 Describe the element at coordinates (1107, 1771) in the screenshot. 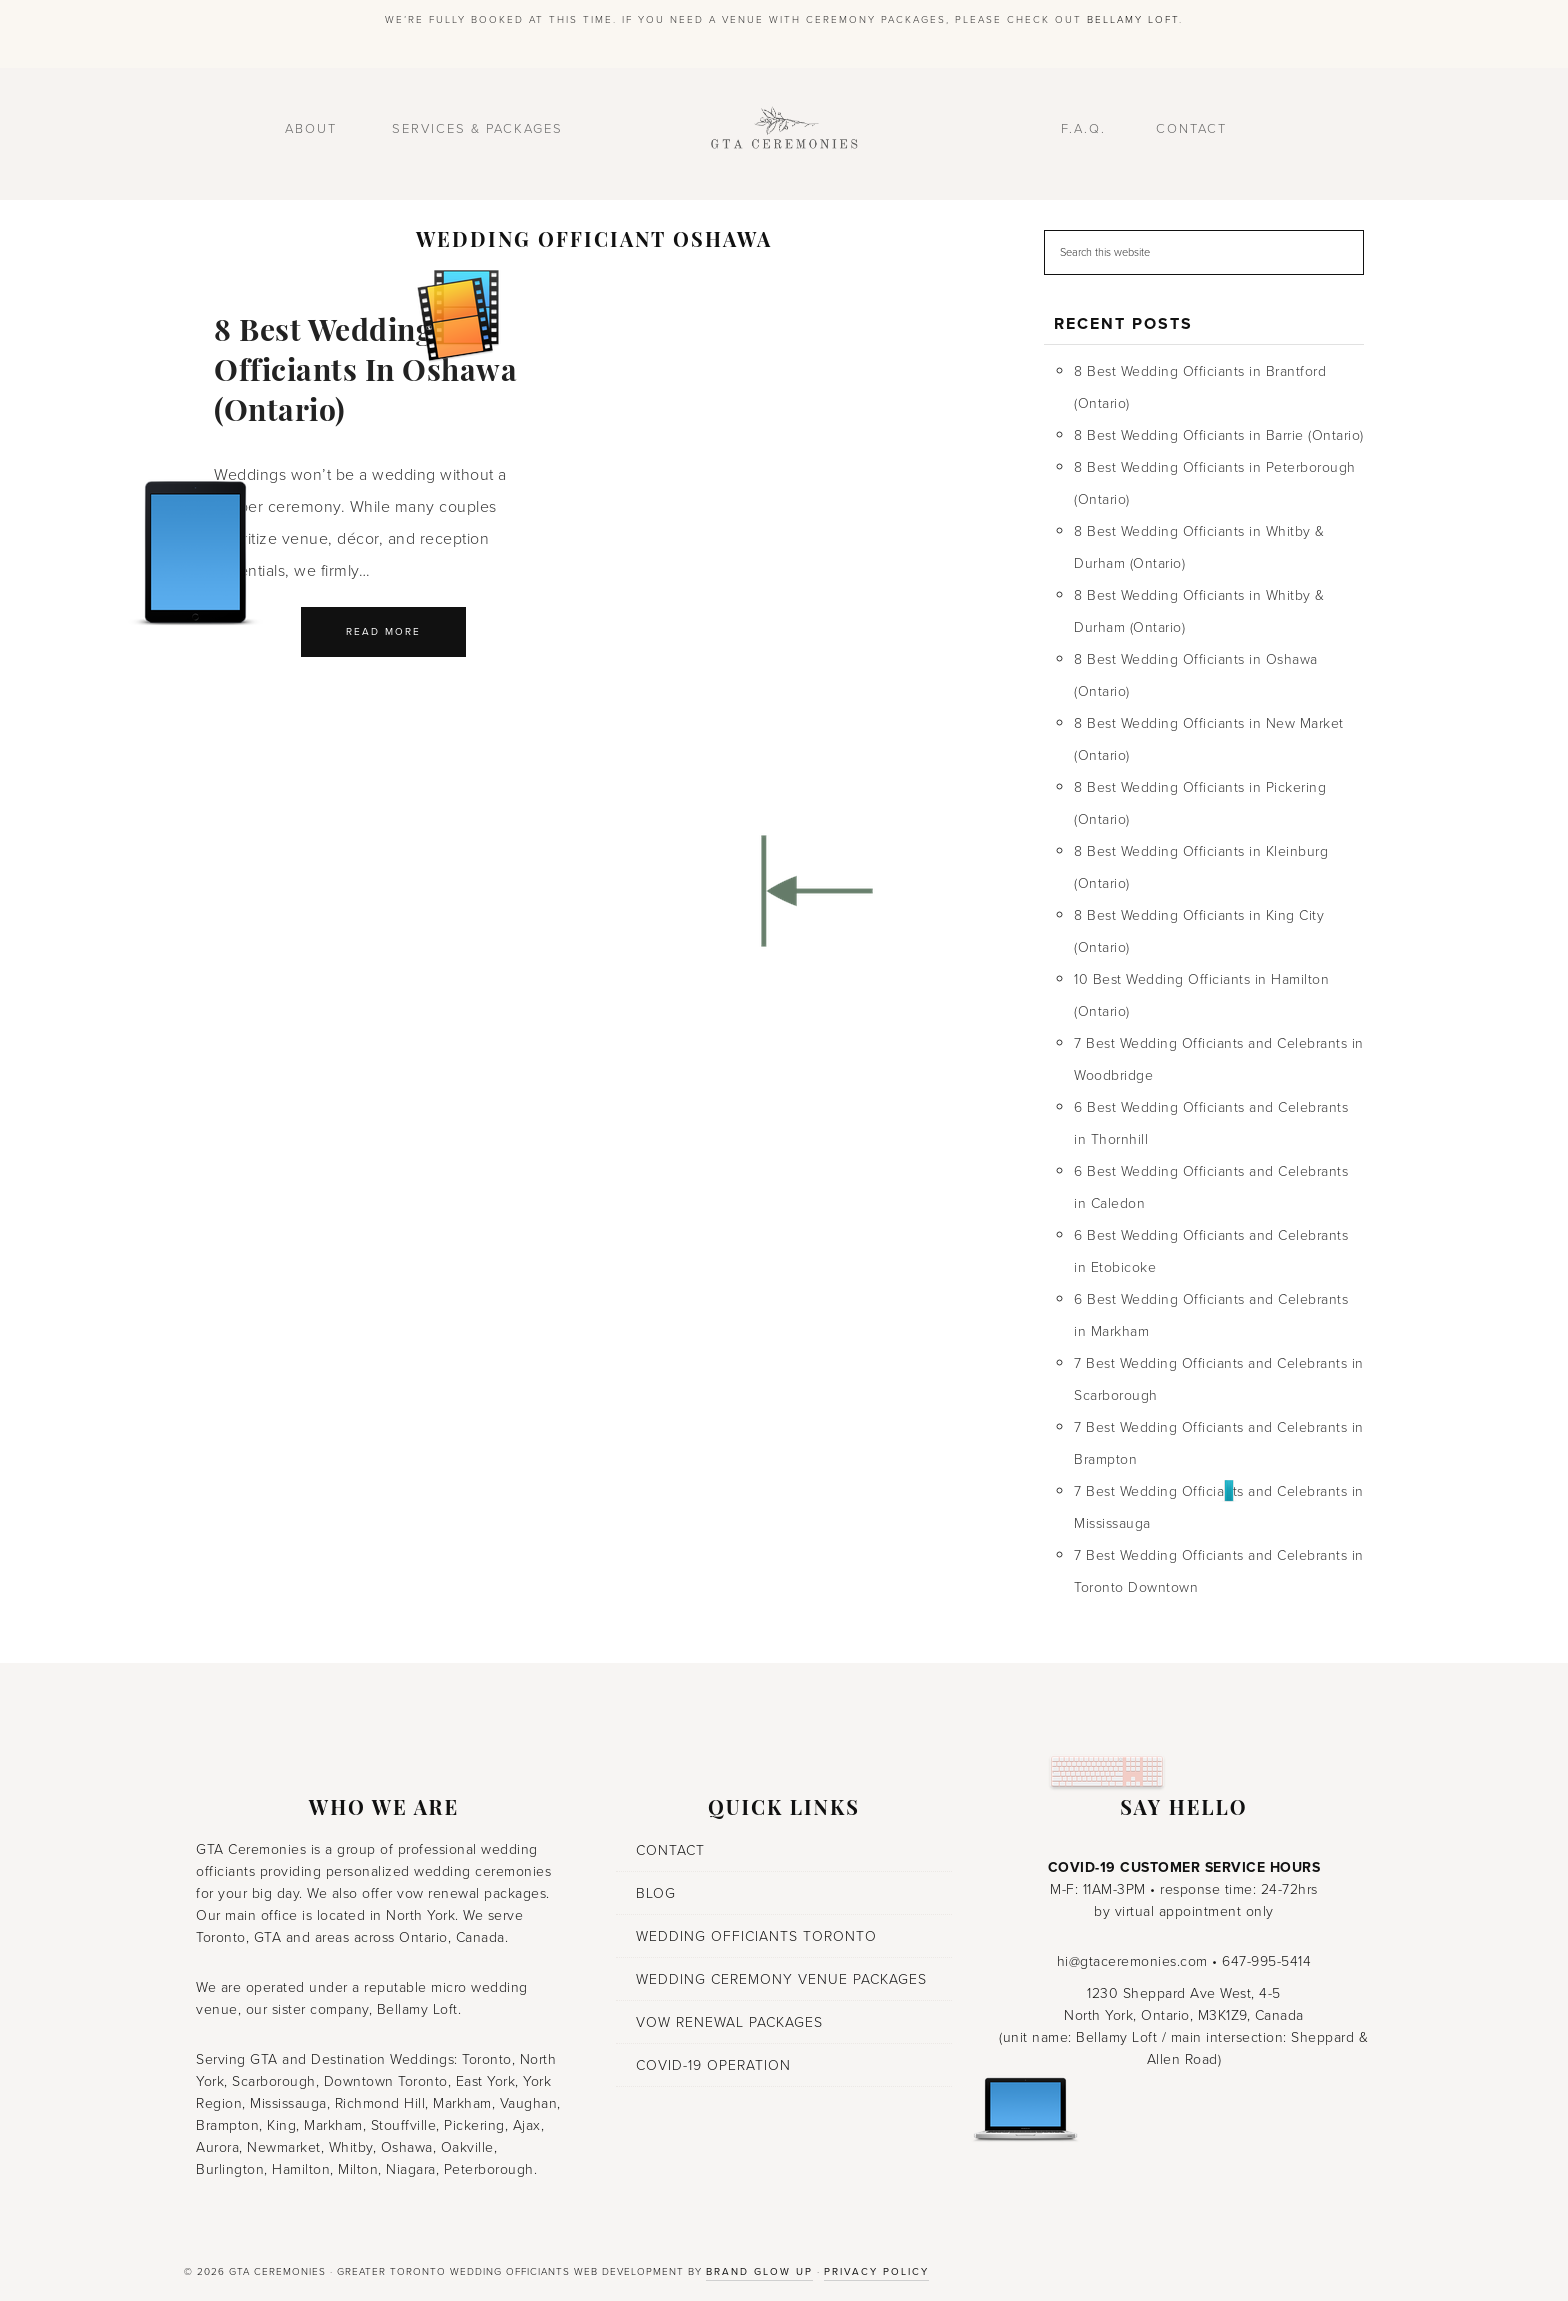

I see `connect a pink bluetooth keyboard` at that location.